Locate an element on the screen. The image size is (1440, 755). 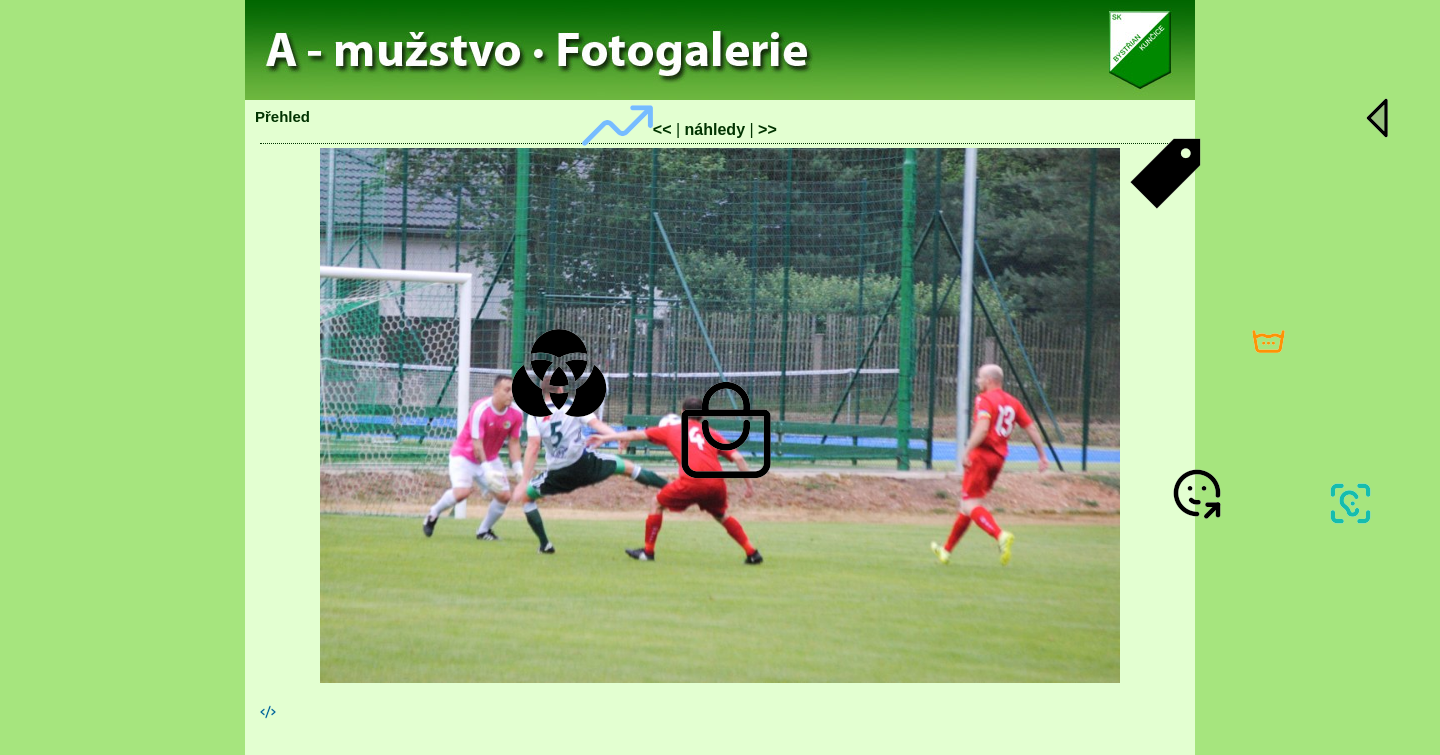
go back to the previous screen is located at coordinates (1379, 118).